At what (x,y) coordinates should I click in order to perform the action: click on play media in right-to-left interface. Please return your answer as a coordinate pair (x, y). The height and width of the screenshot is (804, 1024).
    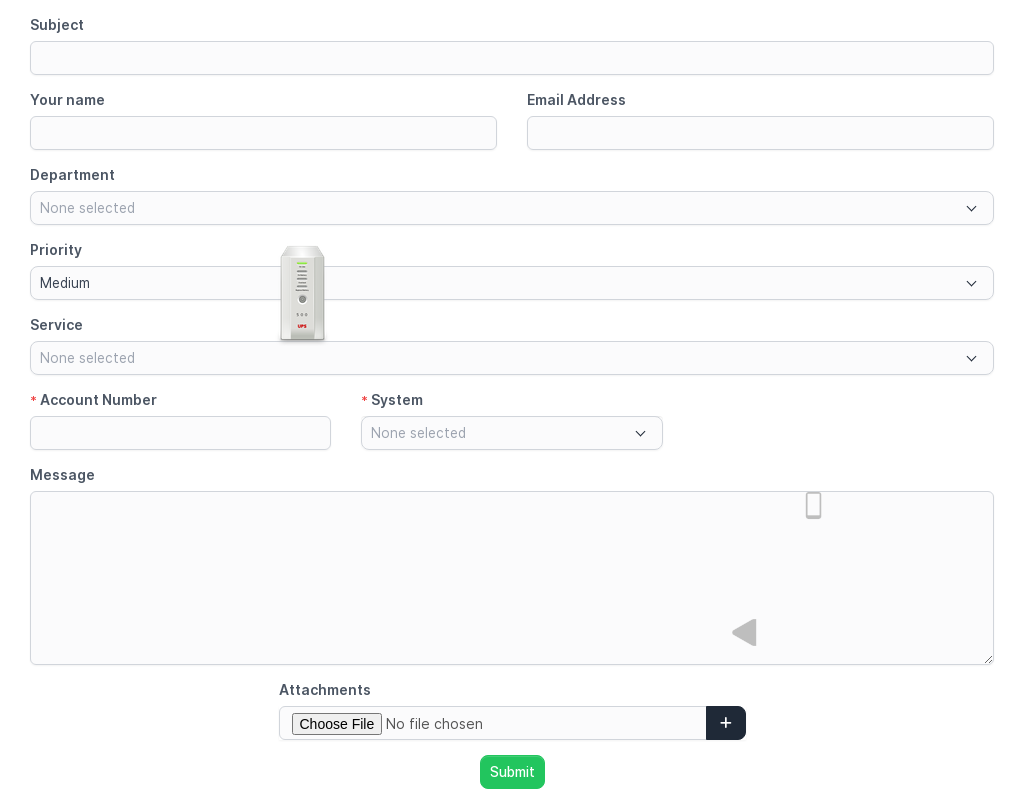
    Looking at the image, I should click on (745, 632).